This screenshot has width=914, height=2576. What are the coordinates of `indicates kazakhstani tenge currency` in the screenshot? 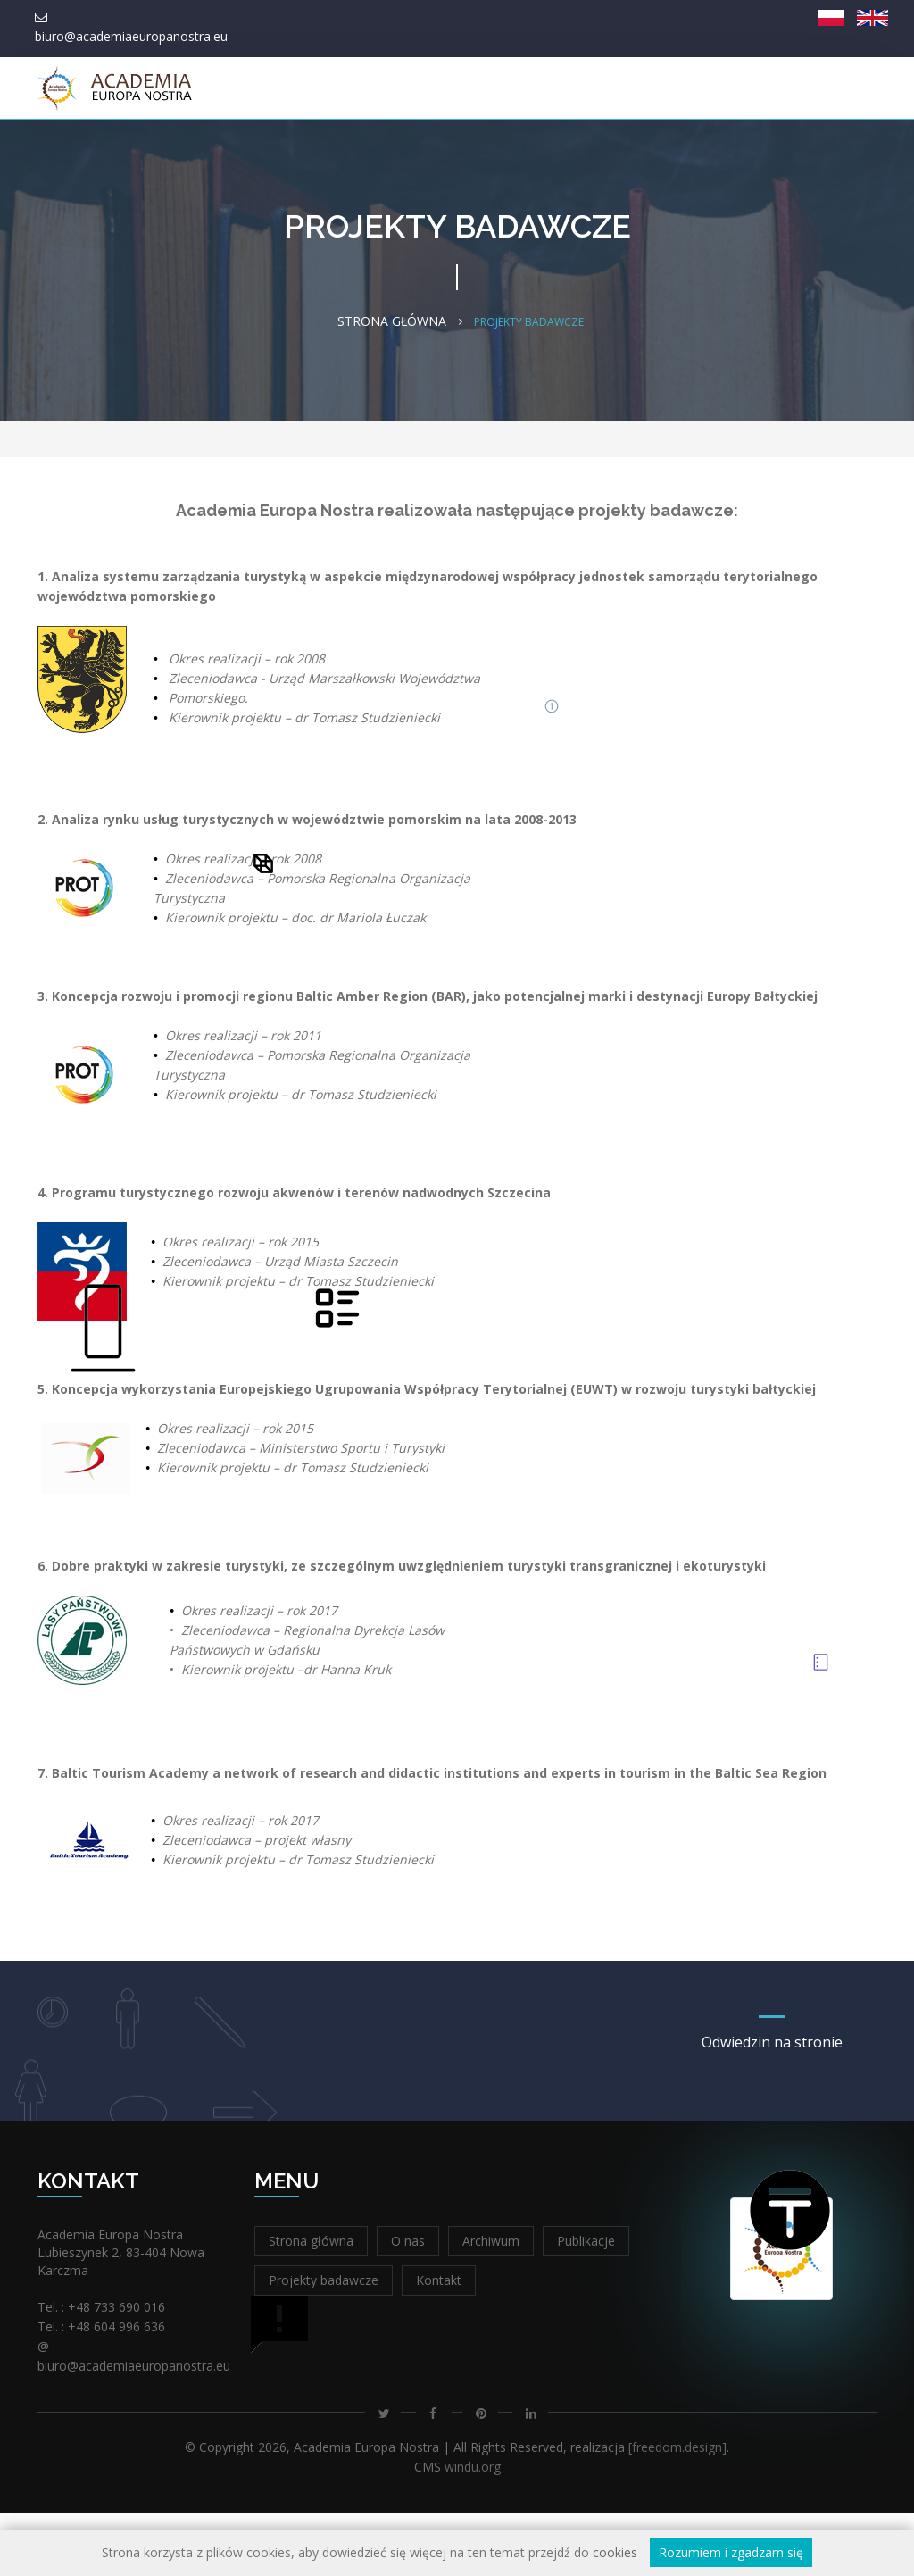 It's located at (790, 2210).